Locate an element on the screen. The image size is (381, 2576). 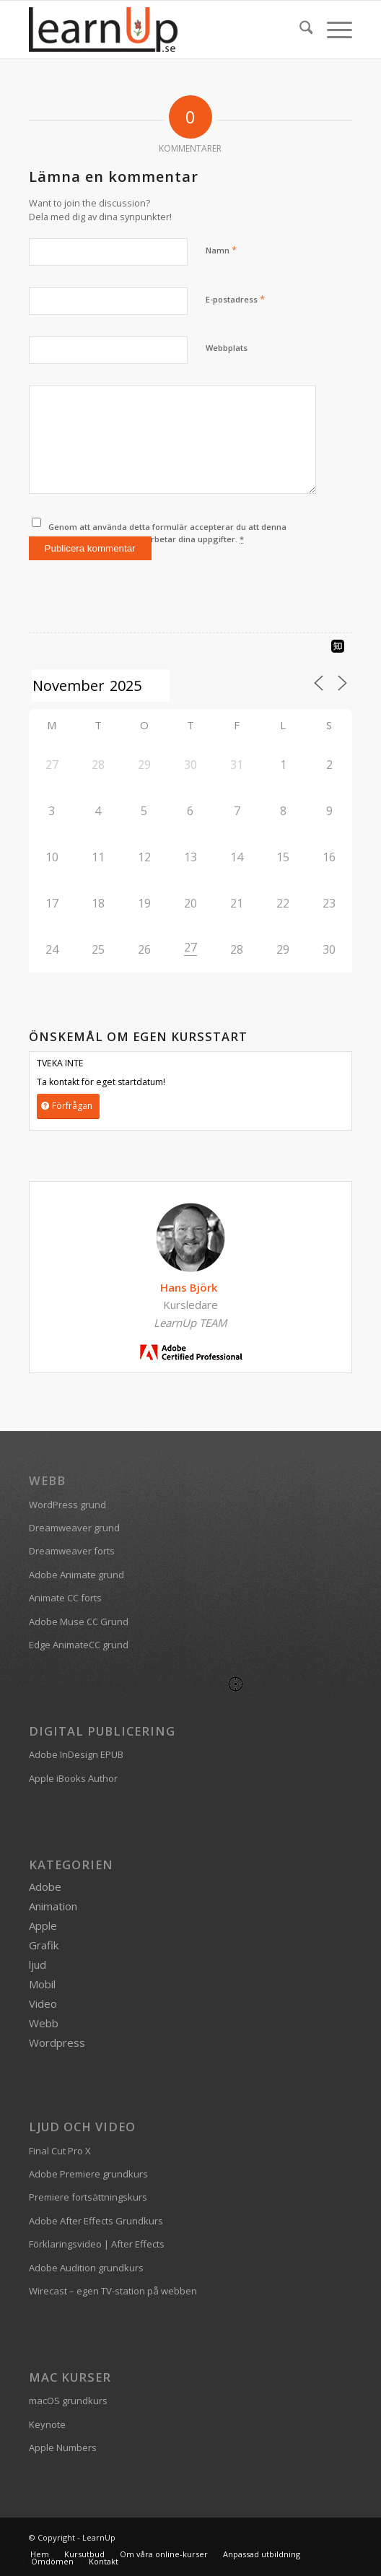
center or focus on current location is located at coordinates (235, 1684).